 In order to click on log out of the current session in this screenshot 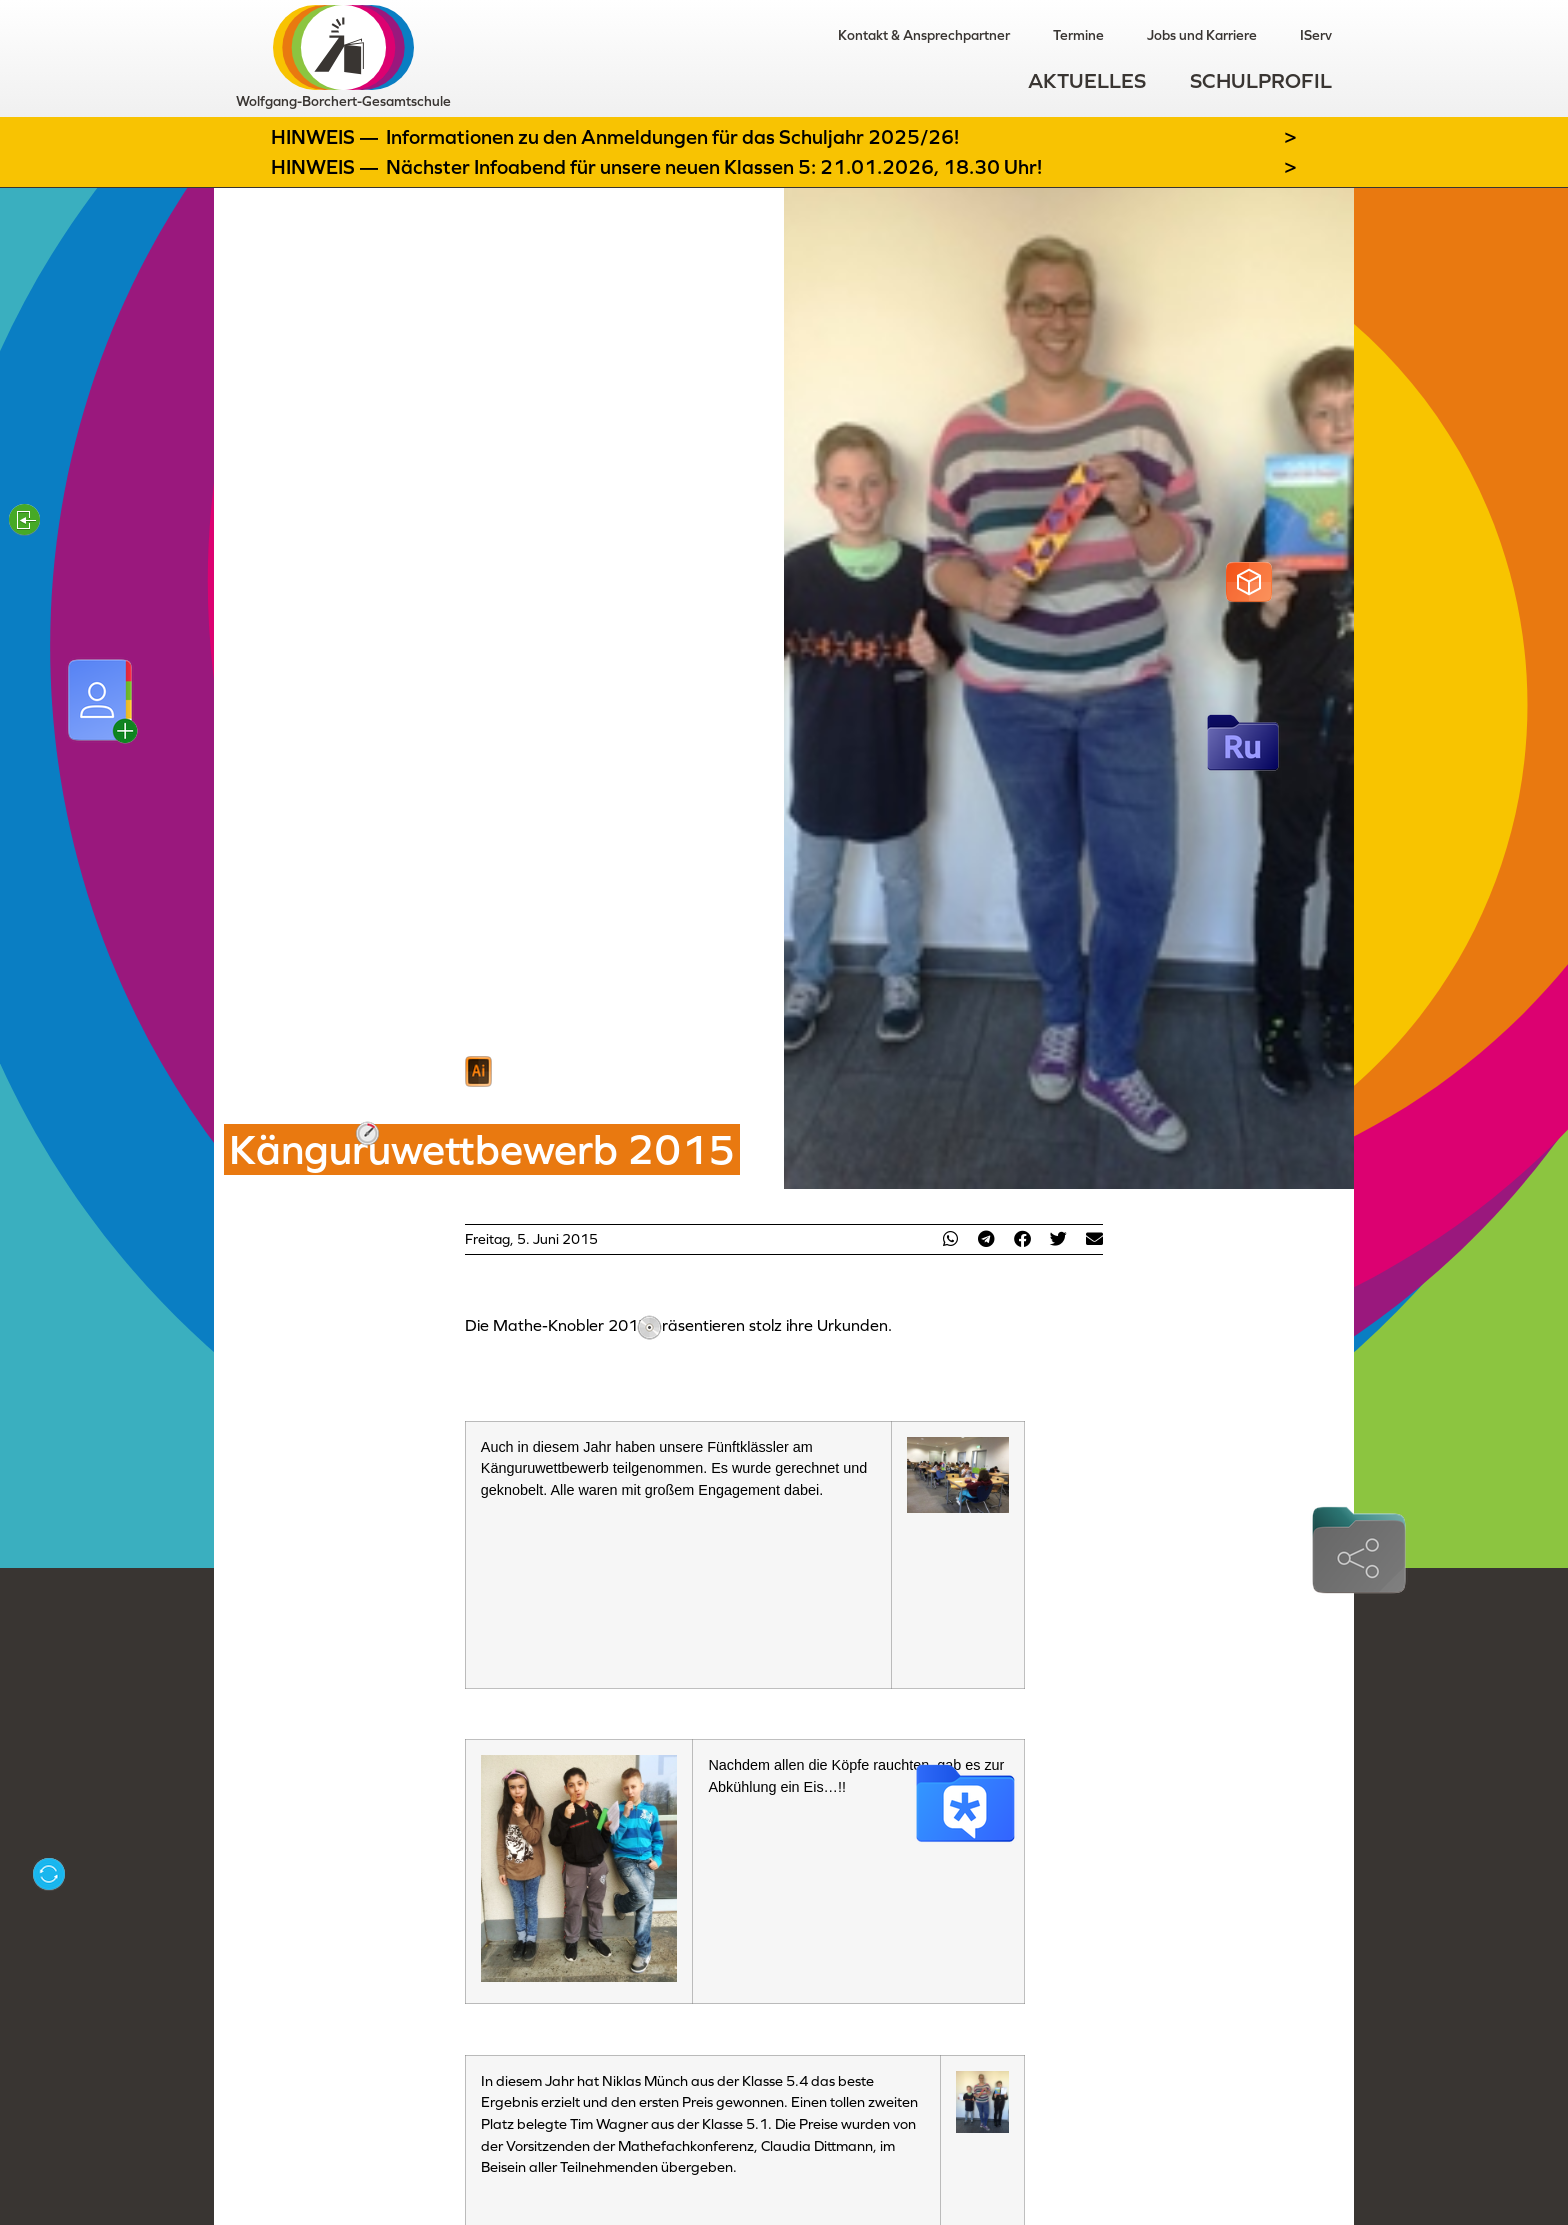, I will do `click(25, 520)`.